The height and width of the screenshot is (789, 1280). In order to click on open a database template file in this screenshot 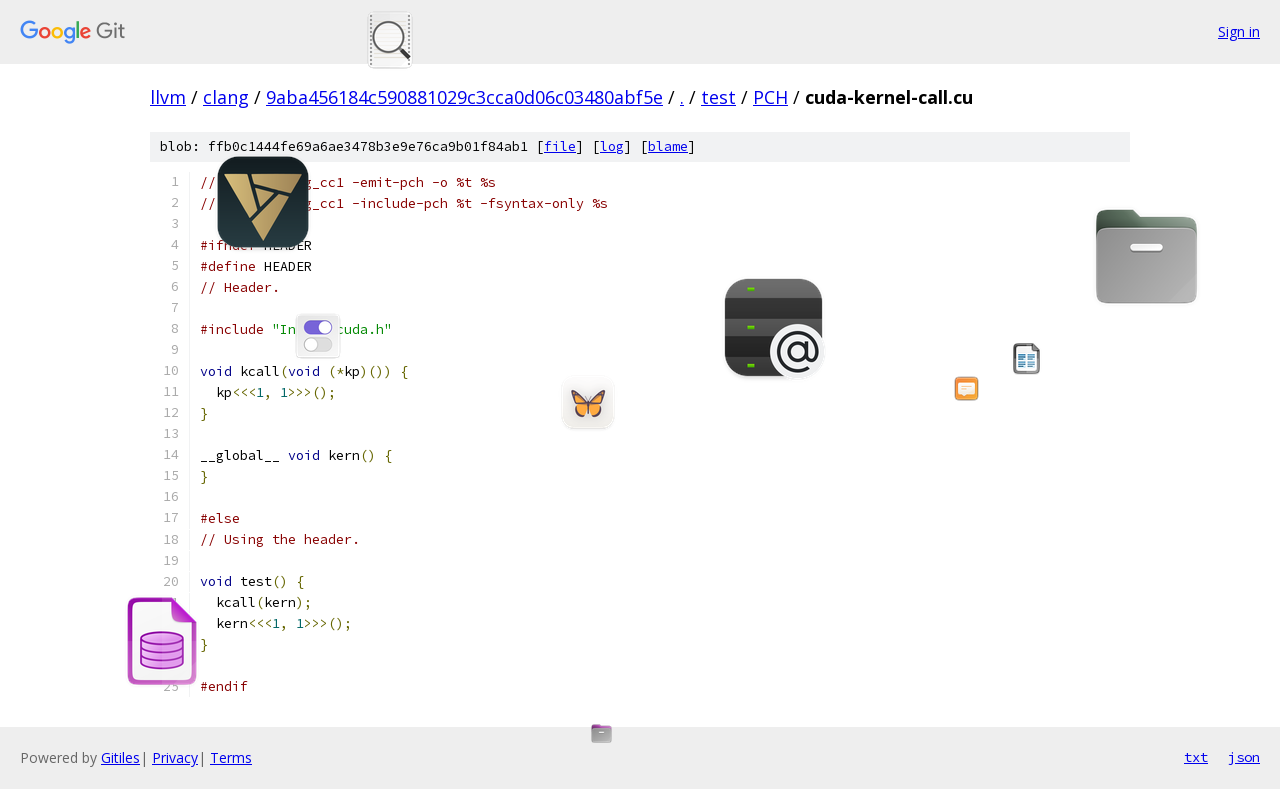, I will do `click(162, 641)`.